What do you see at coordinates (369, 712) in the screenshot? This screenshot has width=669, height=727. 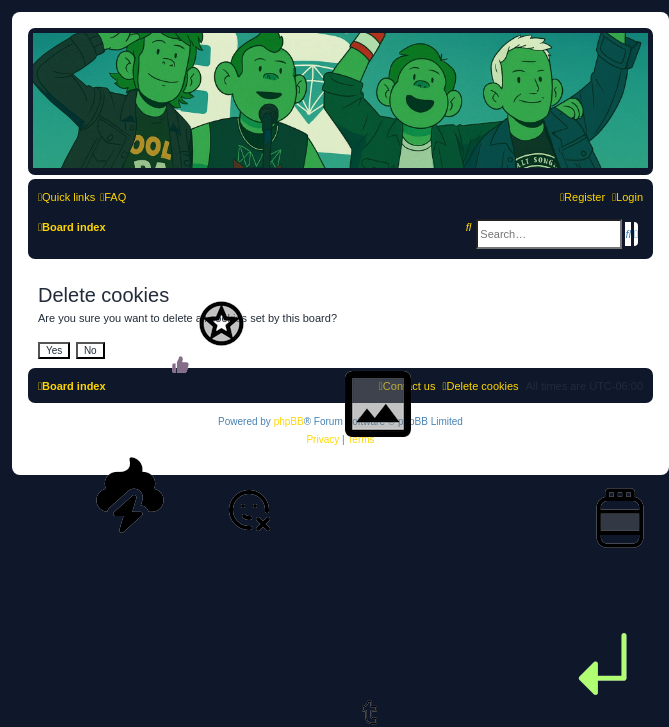 I see `open Tumblr app` at bounding box center [369, 712].